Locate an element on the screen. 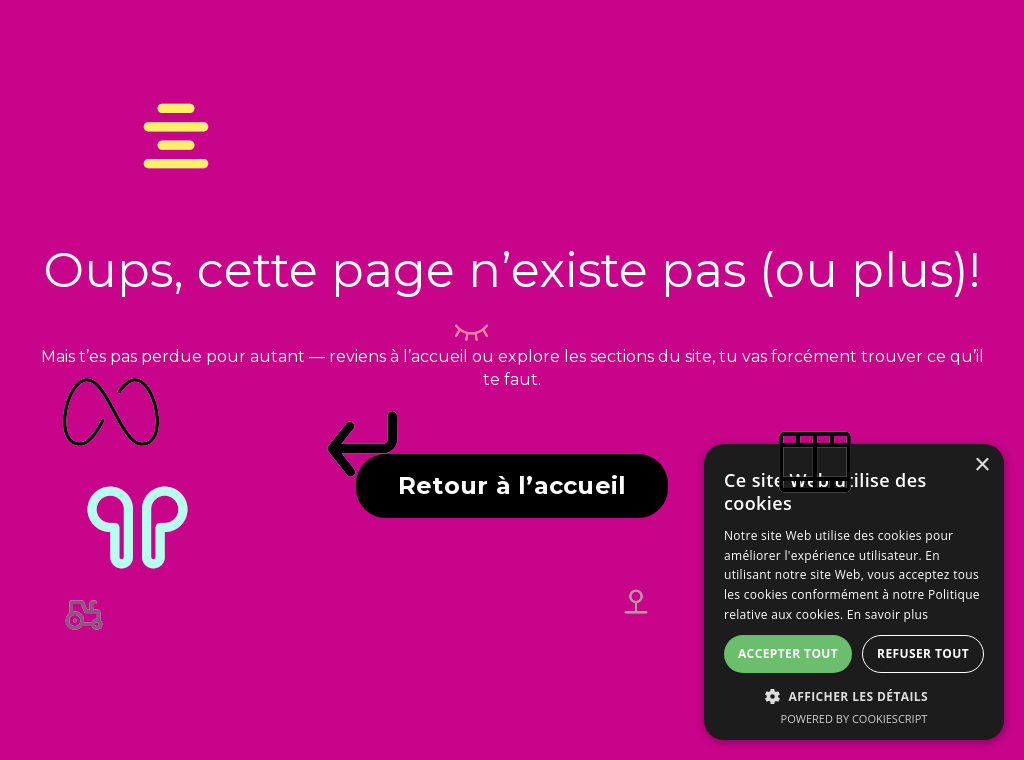 The height and width of the screenshot is (760, 1024). return or enter key is located at coordinates (360, 444).